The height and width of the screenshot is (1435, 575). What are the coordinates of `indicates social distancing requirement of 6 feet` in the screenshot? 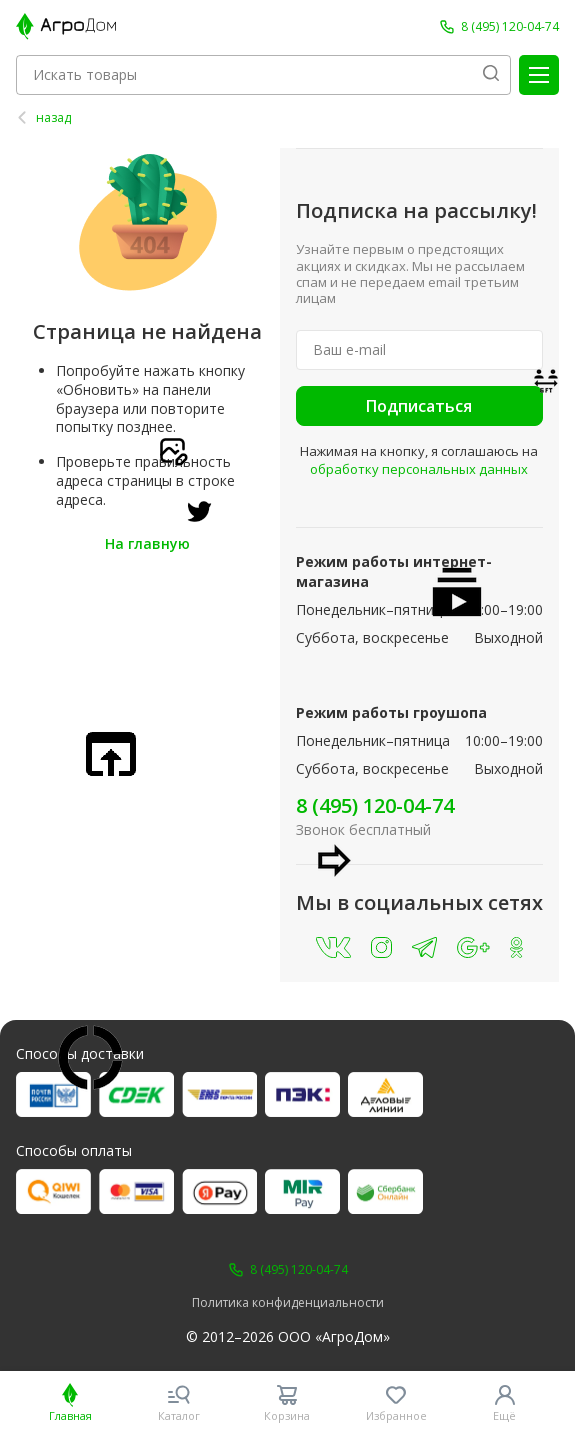 It's located at (546, 381).